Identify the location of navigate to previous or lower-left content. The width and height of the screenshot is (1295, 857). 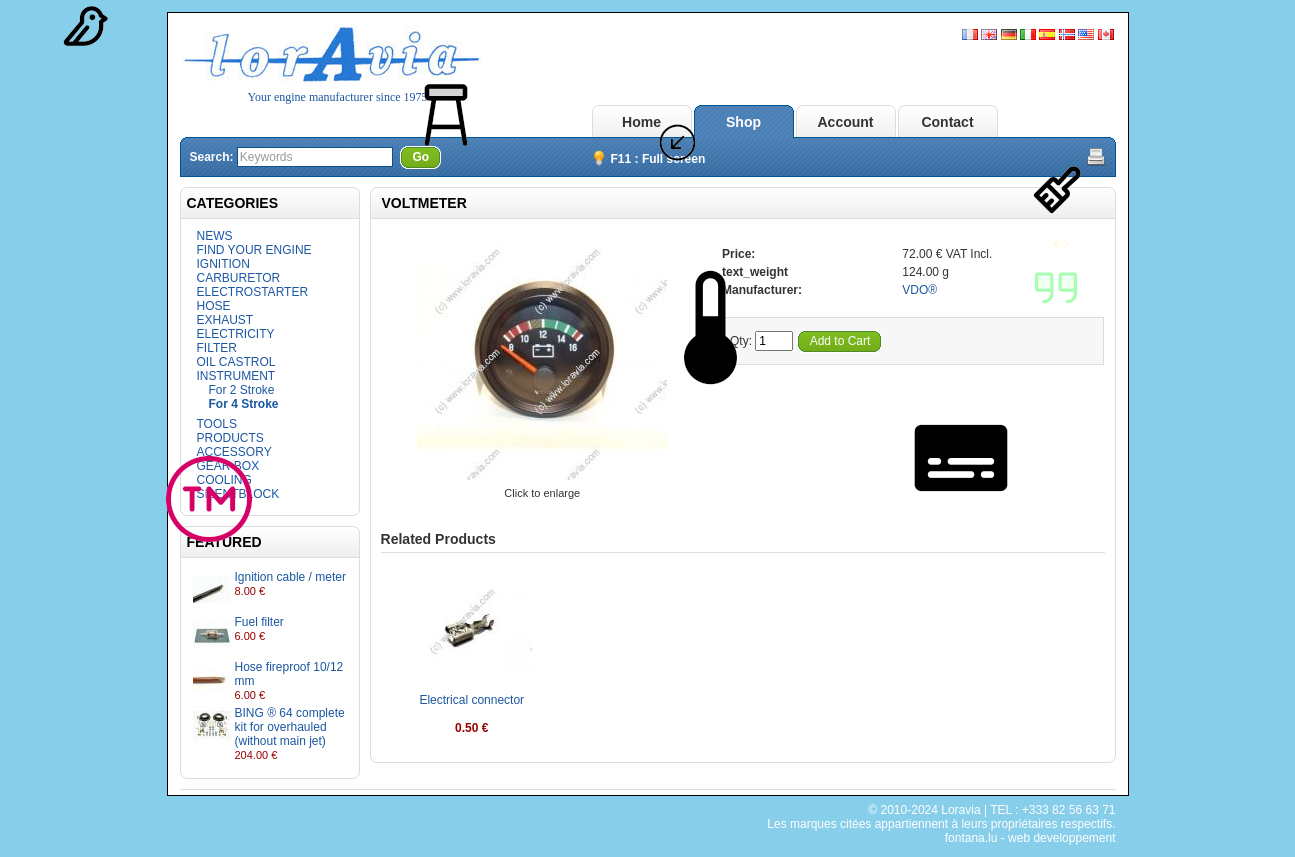
(677, 142).